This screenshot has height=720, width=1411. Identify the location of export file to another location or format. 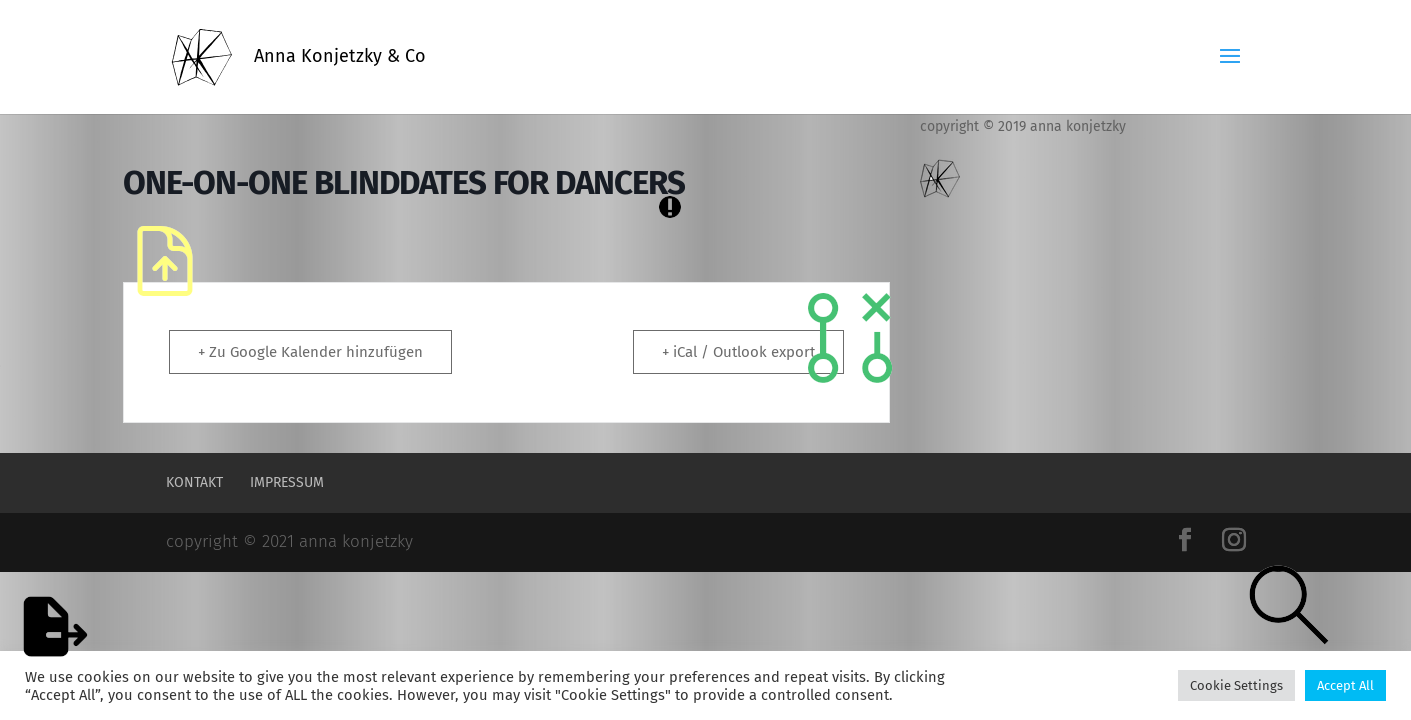
(53, 626).